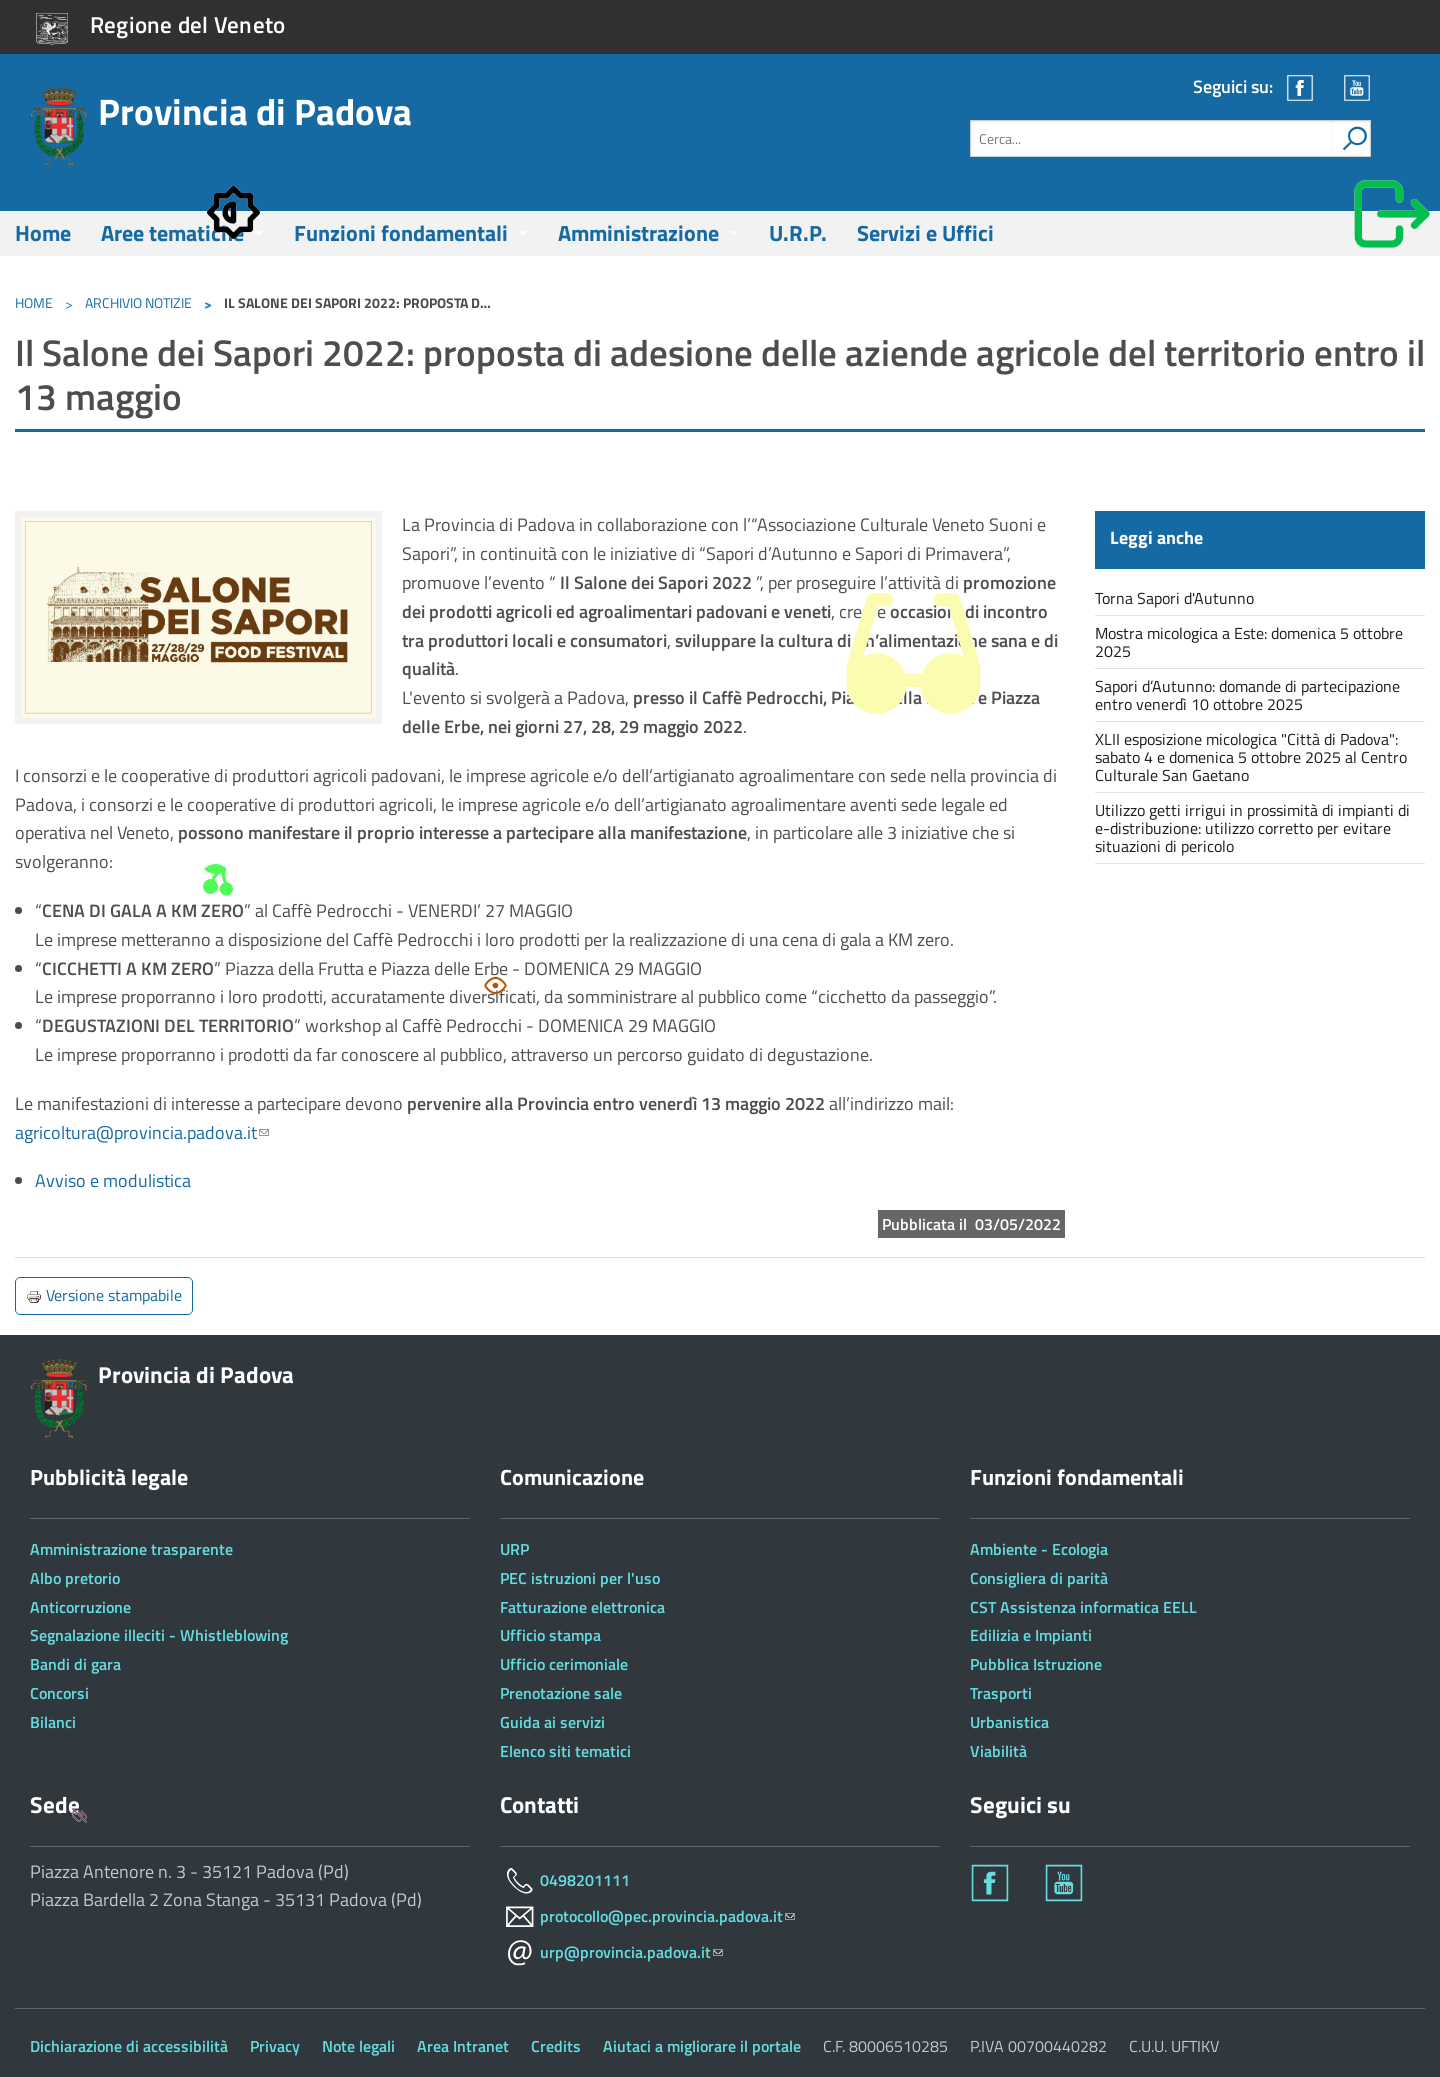  I want to click on log out of your account, so click(1392, 214).